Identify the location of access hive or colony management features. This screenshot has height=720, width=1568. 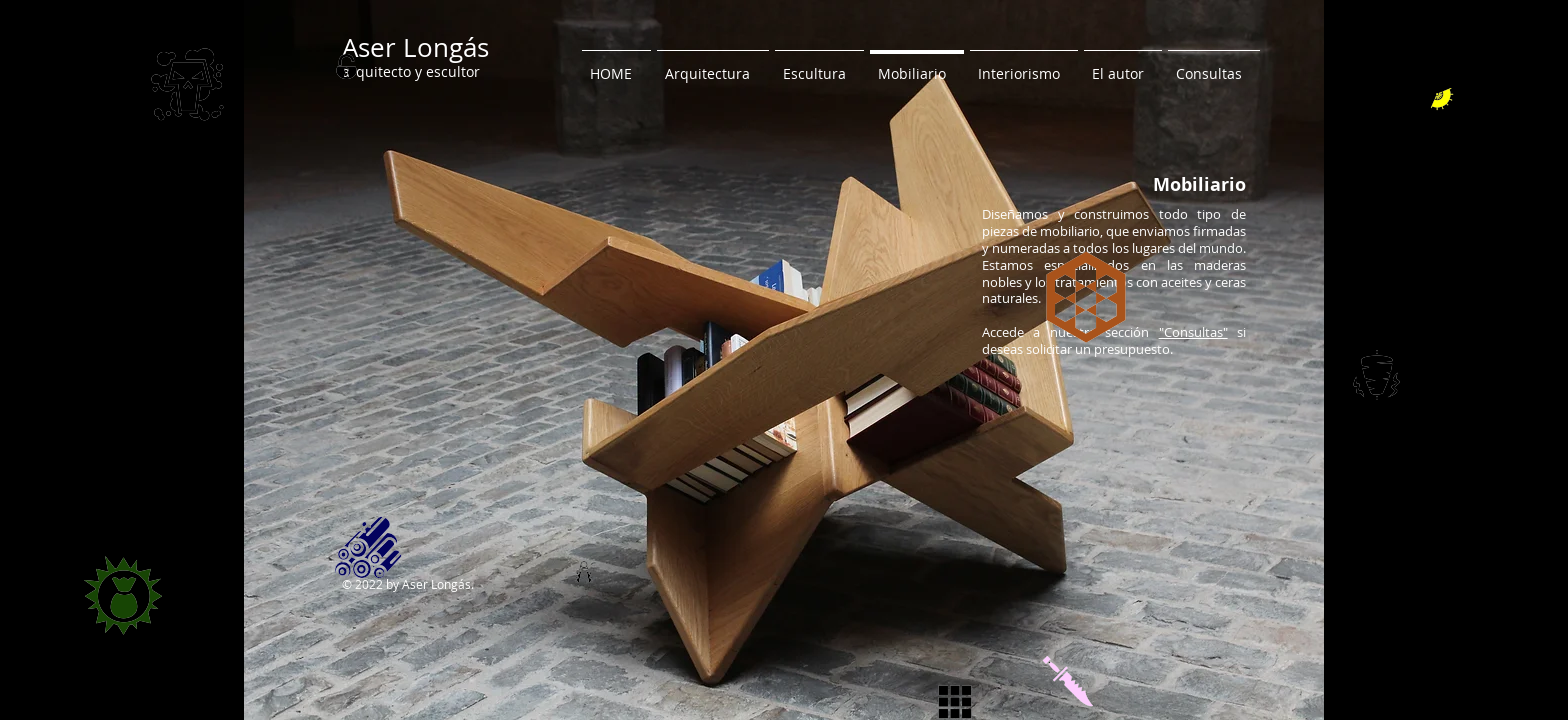
(1087, 297).